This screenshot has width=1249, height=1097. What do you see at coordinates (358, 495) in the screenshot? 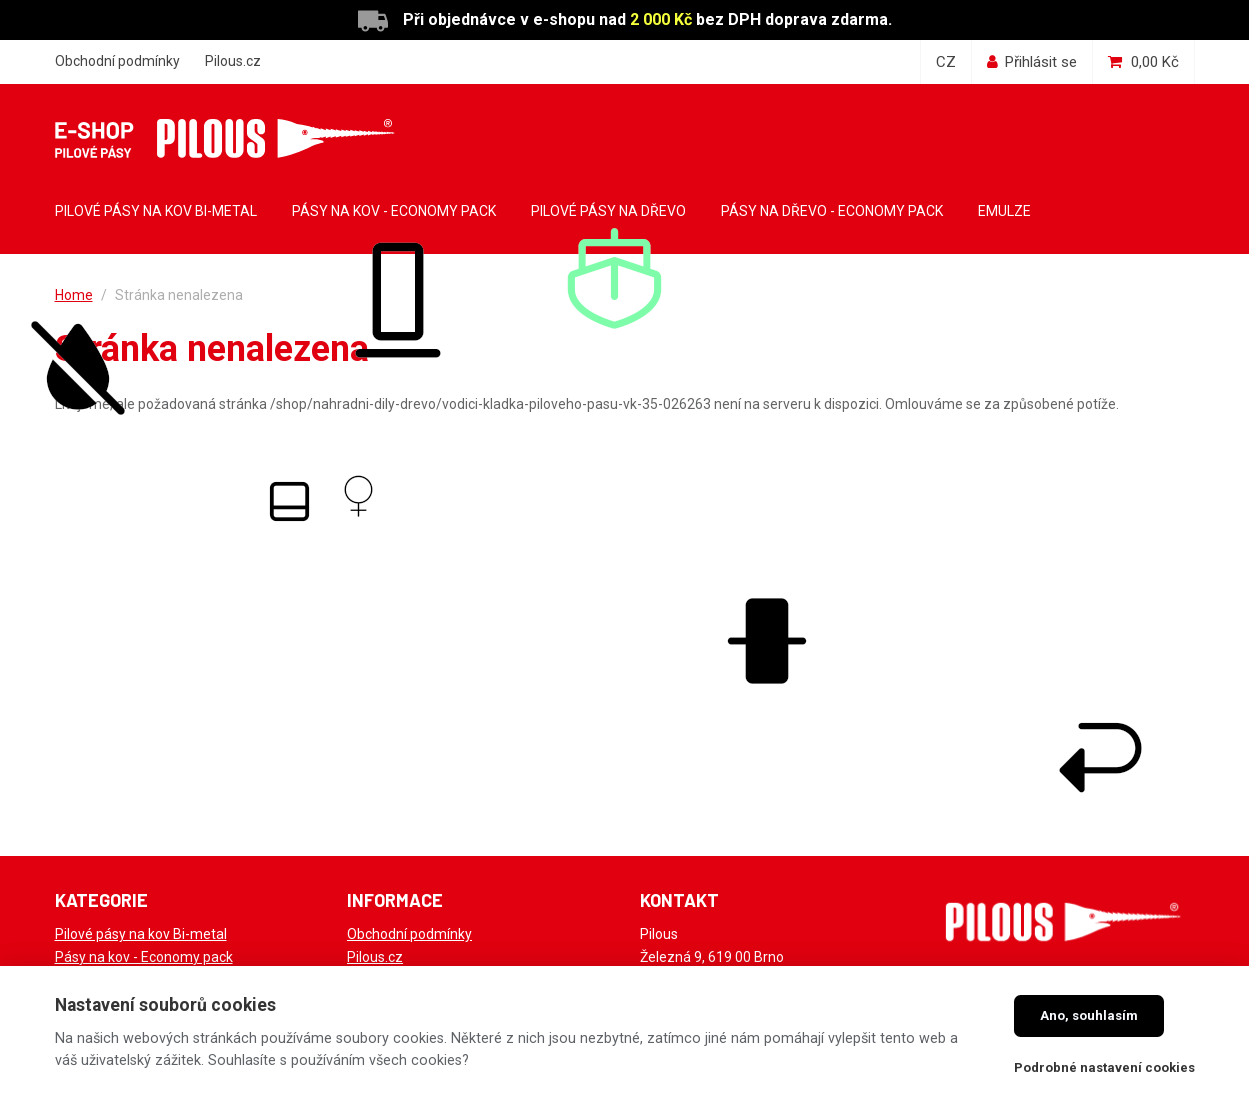
I see `select female gender option` at bounding box center [358, 495].